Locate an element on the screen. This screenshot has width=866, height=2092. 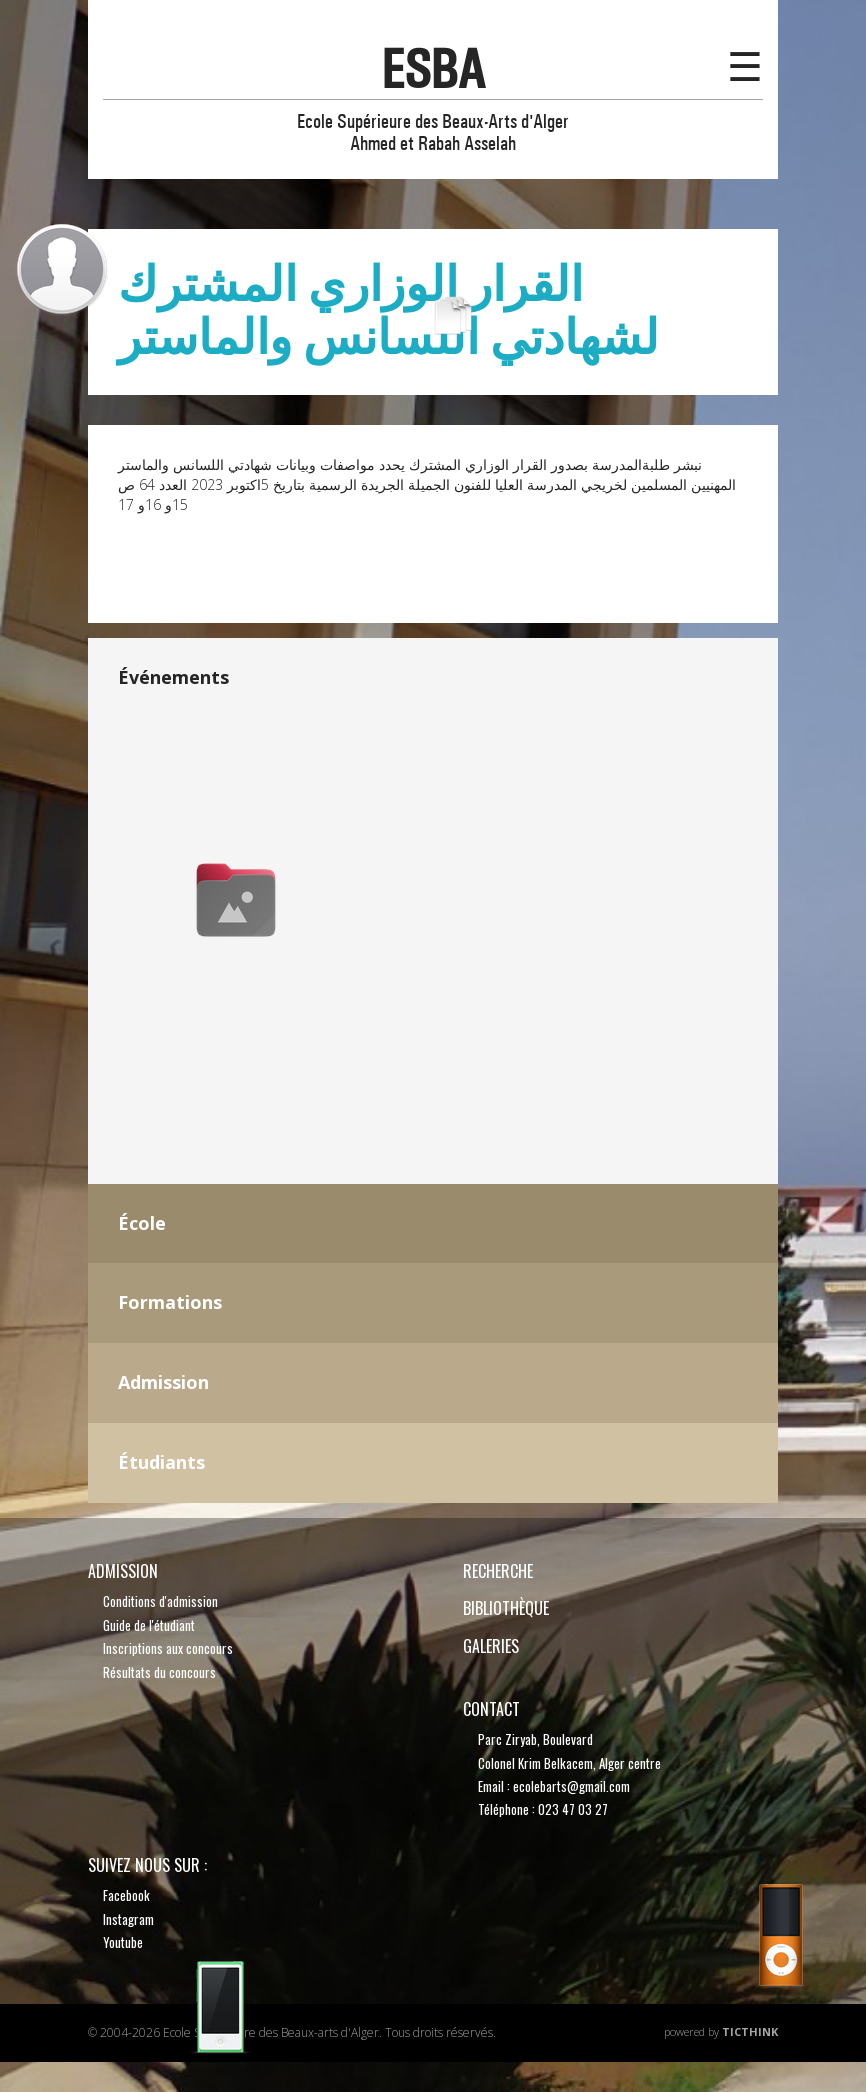
iPod nano device connected is located at coordinates (220, 2007).